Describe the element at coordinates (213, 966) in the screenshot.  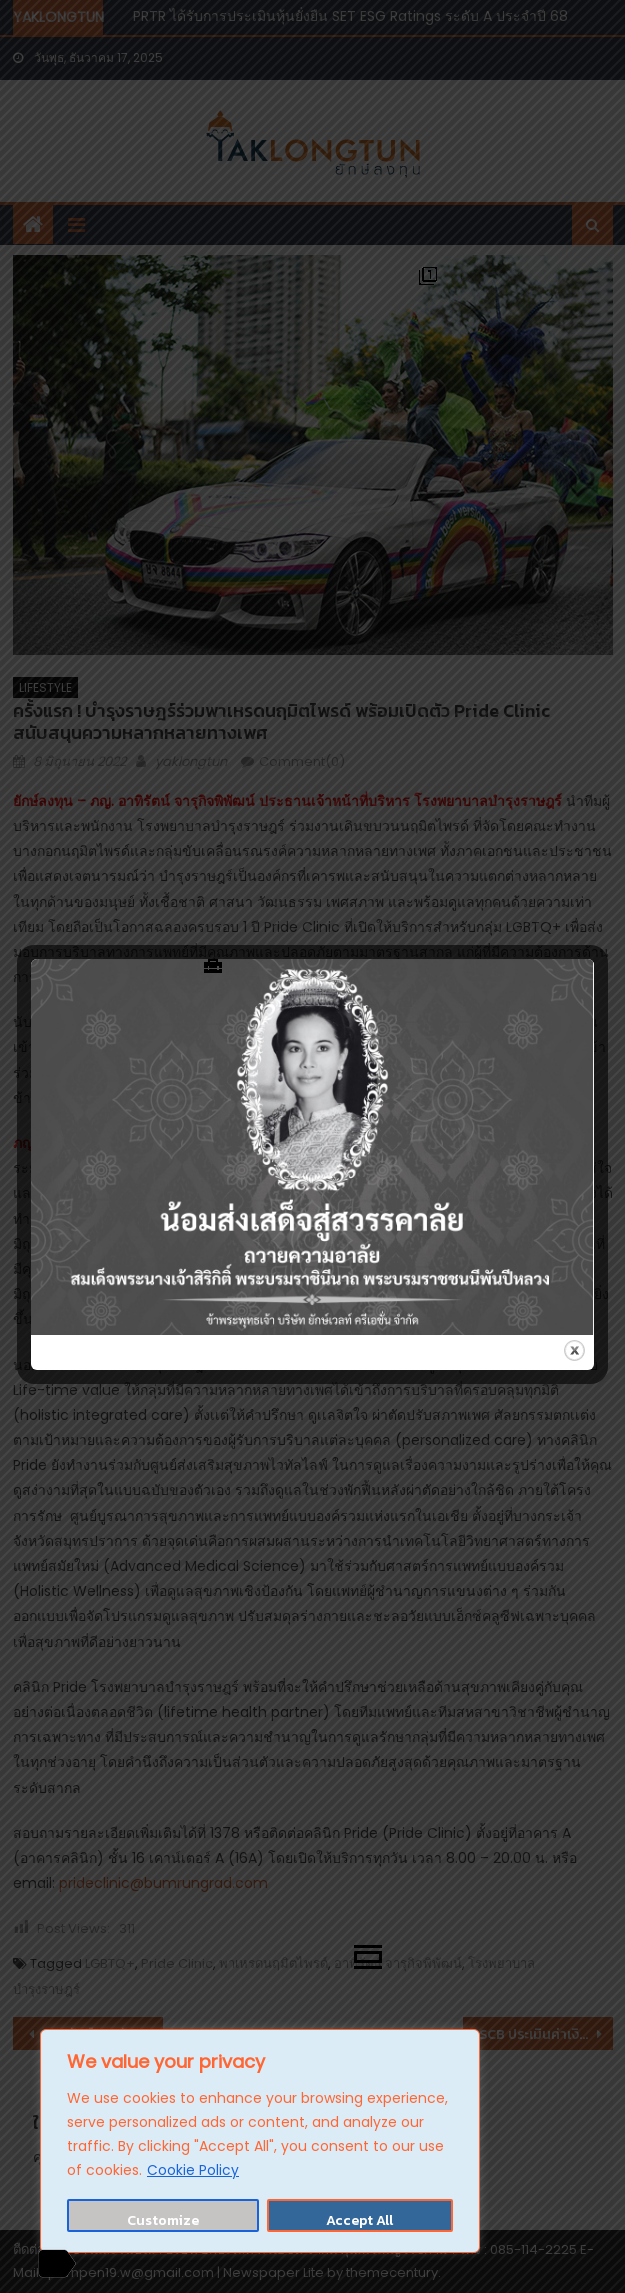
I see `access home repair services` at that location.